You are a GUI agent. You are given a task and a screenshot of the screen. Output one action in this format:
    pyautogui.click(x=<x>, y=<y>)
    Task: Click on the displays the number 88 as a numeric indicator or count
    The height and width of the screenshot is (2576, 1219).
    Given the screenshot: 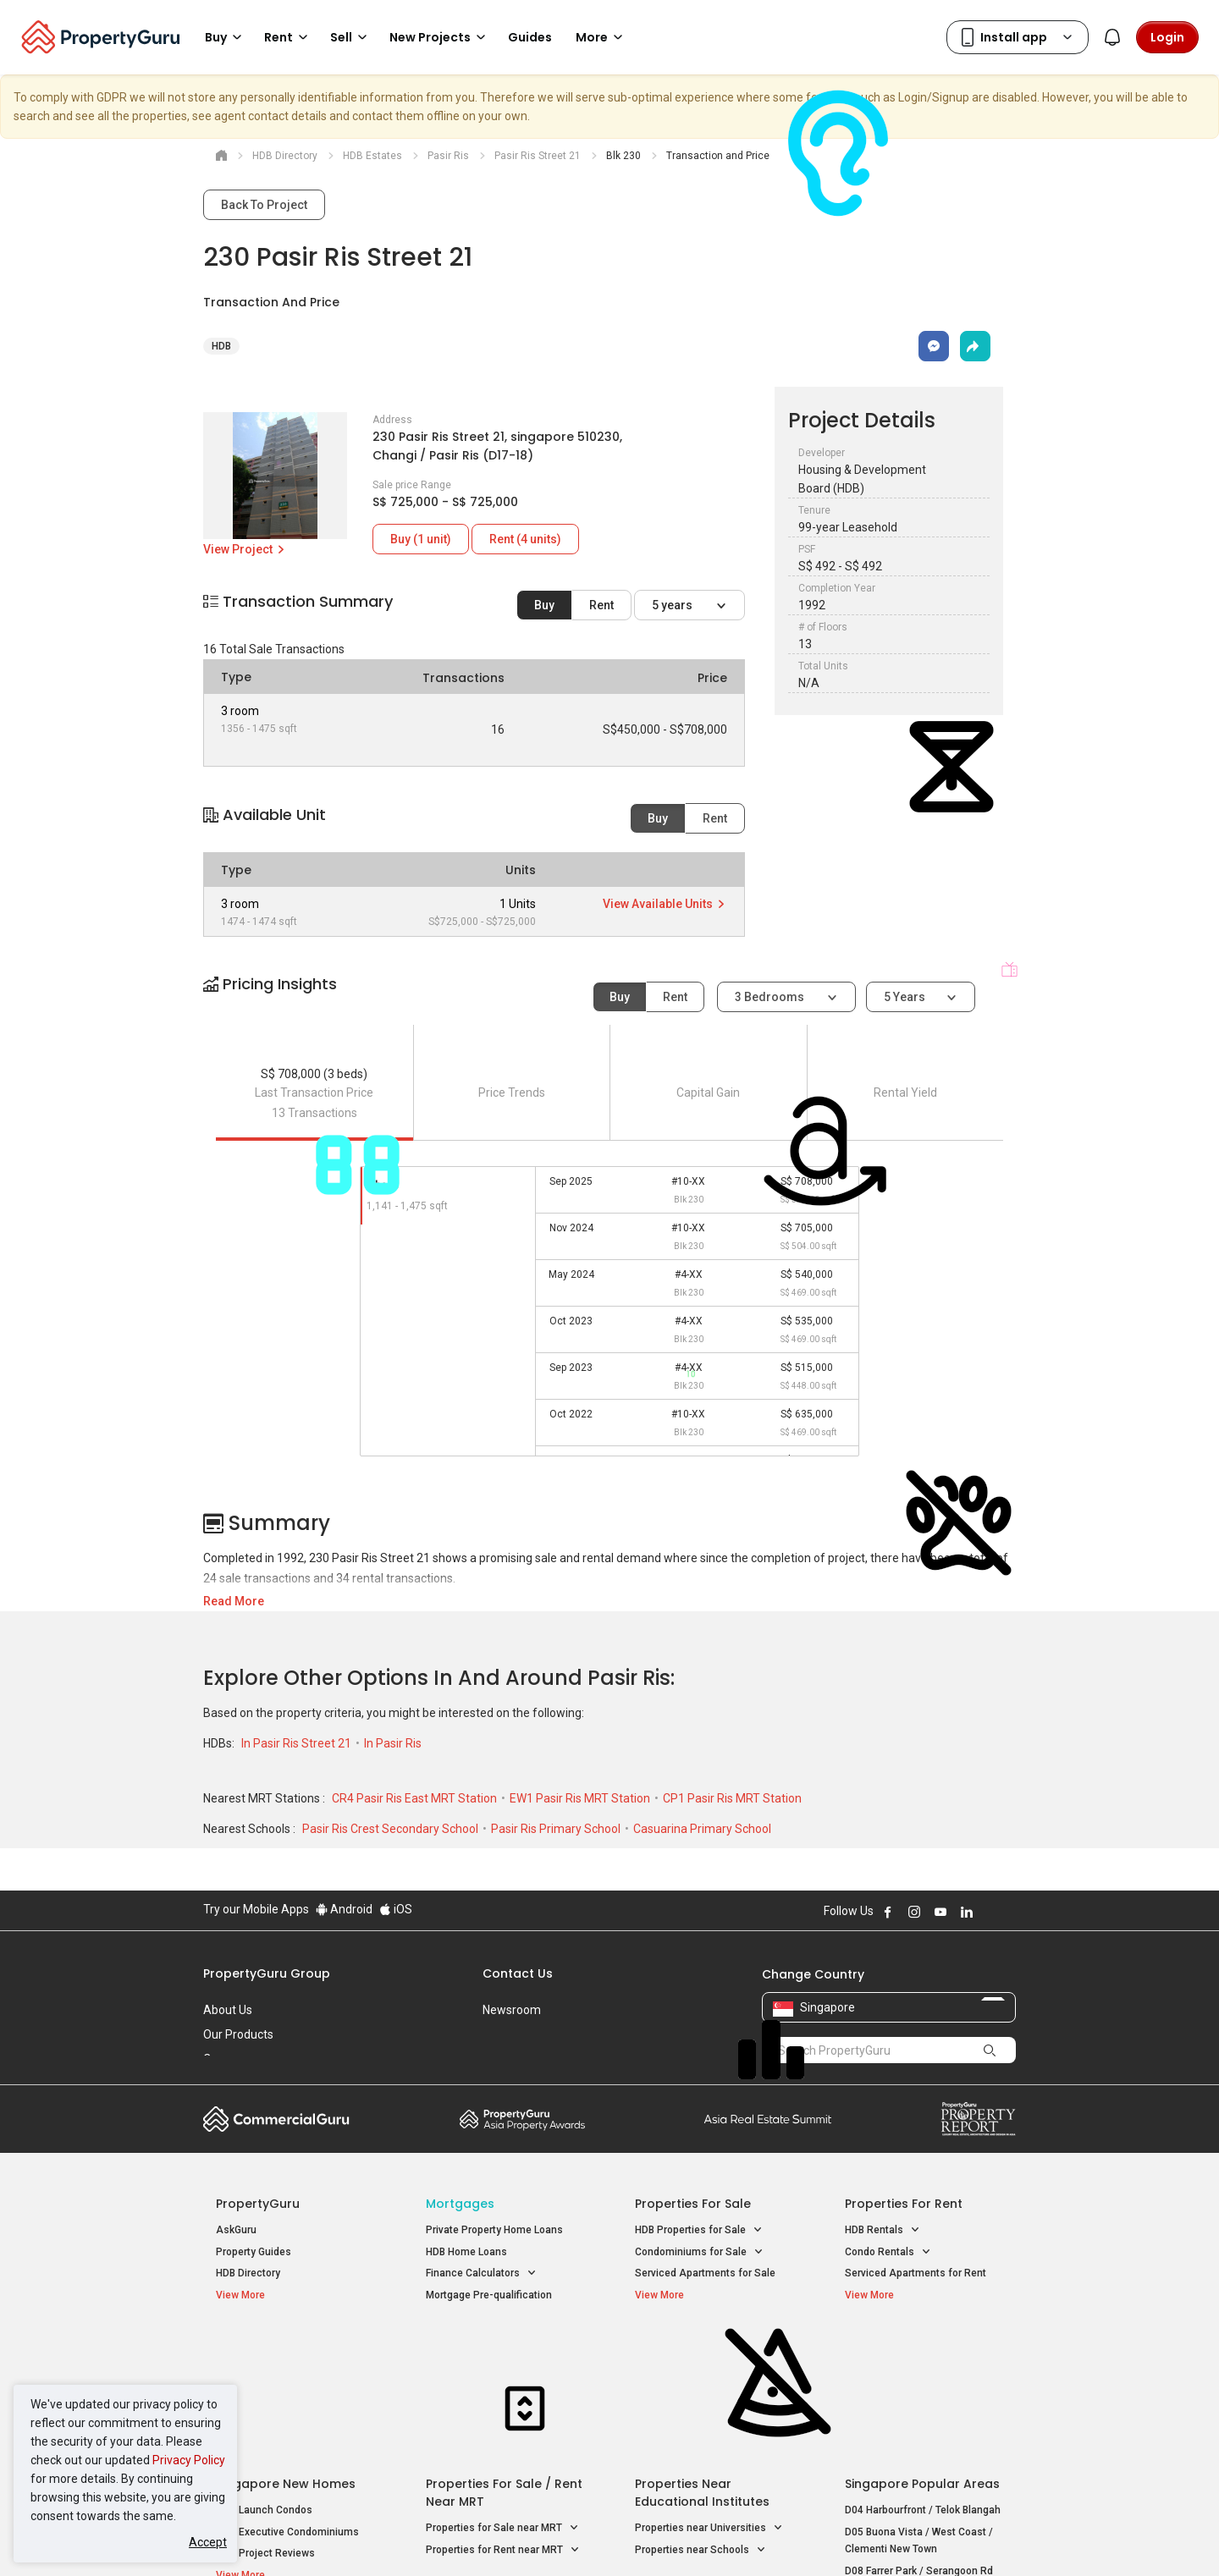 What is the action you would take?
    pyautogui.click(x=357, y=1164)
    